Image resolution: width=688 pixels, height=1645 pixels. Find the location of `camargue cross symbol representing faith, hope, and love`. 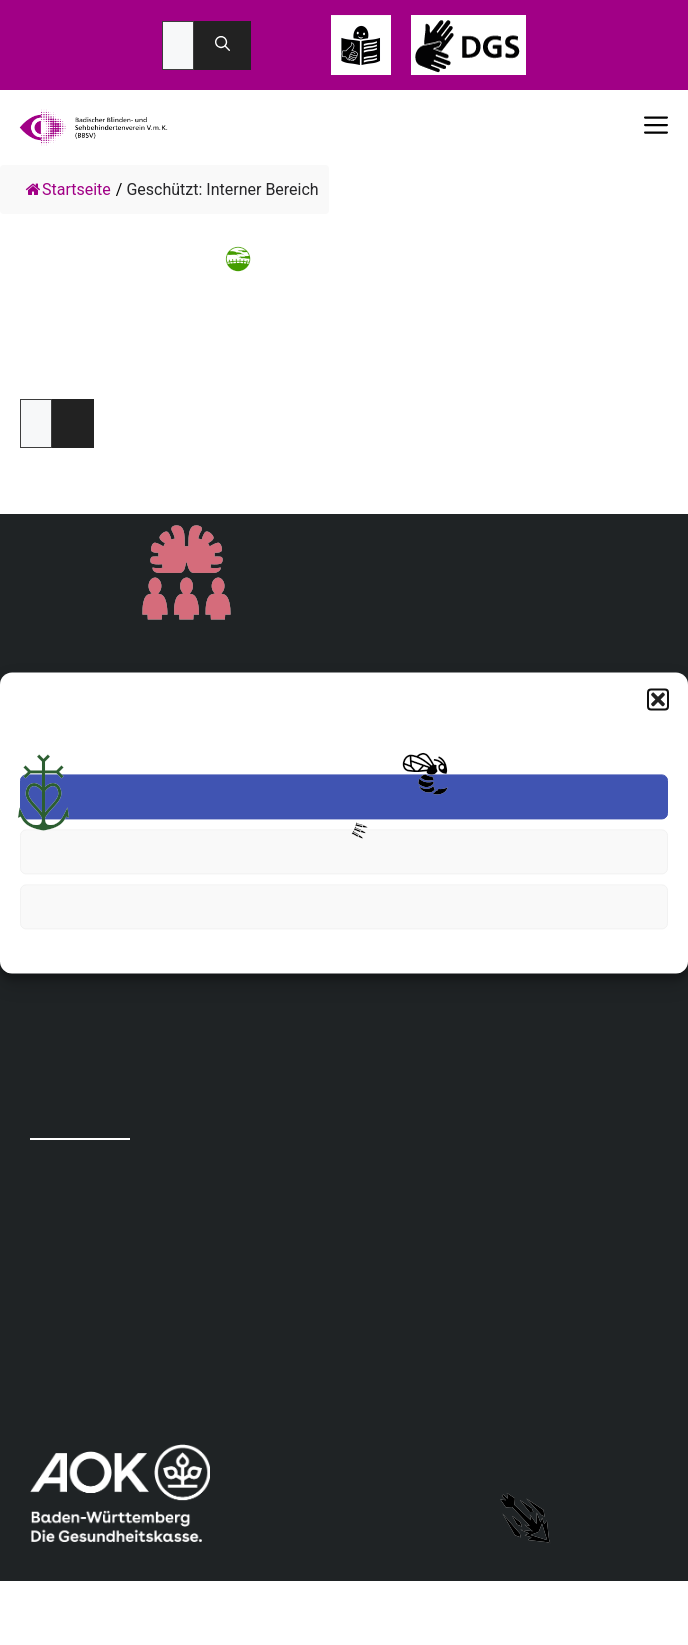

camargue cross symbol representing faith, hope, and love is located at coordinates (43, 792).